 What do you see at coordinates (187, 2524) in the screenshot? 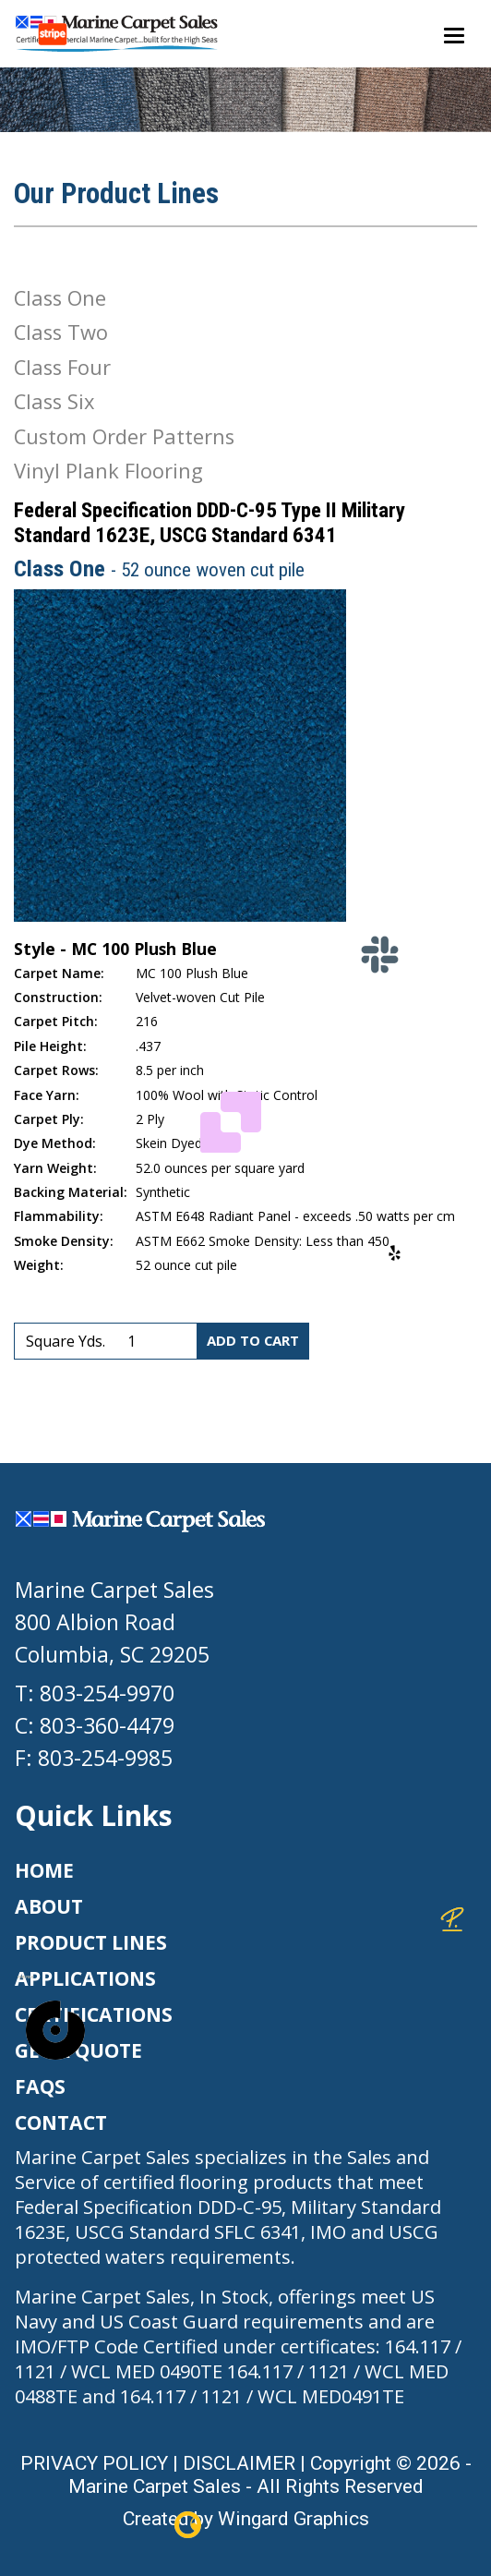
I see `eagle app logo` at bounding box center [187, 2524].